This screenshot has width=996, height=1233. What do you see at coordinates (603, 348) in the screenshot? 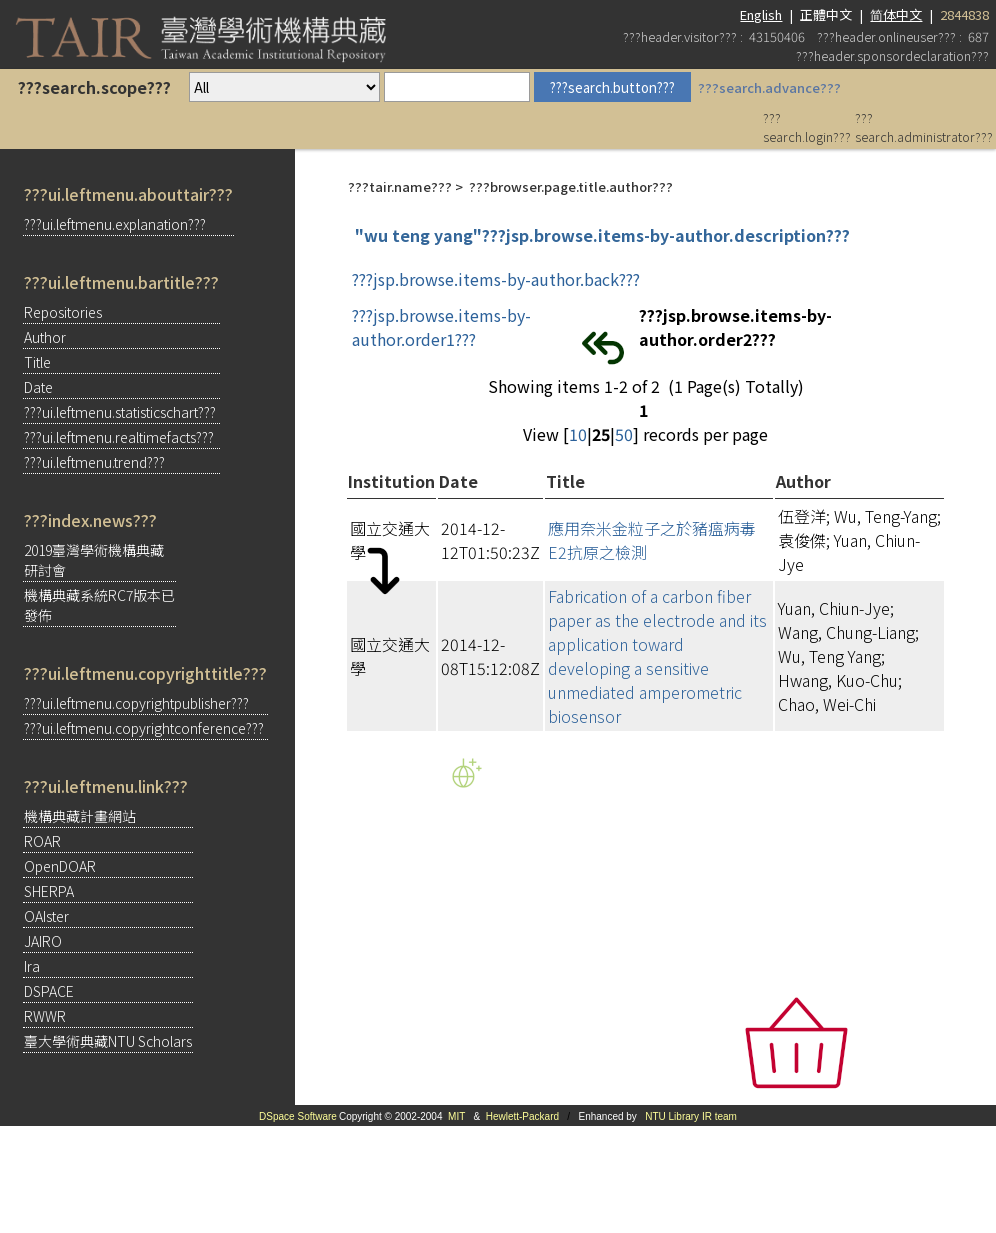
I see `undo multiple actions` at bounding box center [603, 348].